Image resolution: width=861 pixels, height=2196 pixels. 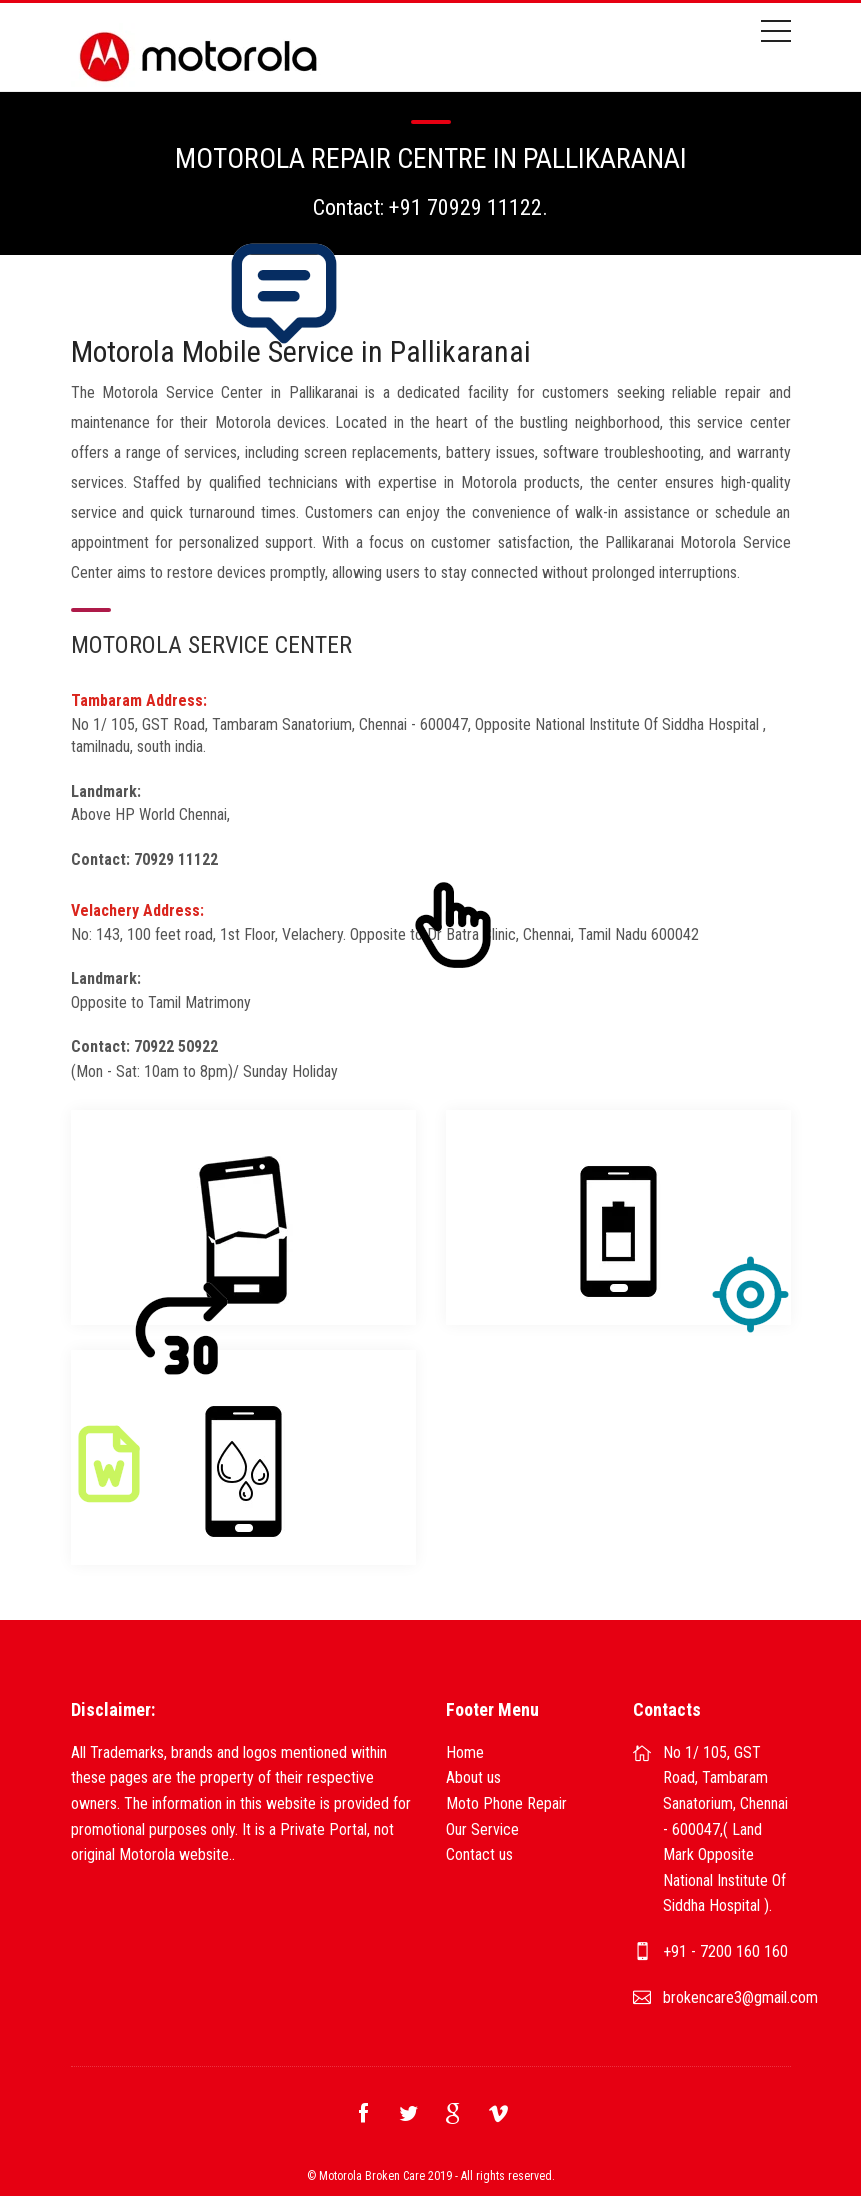 I want to click on open a Microsoft Word document, so click(x=109, y=1464).